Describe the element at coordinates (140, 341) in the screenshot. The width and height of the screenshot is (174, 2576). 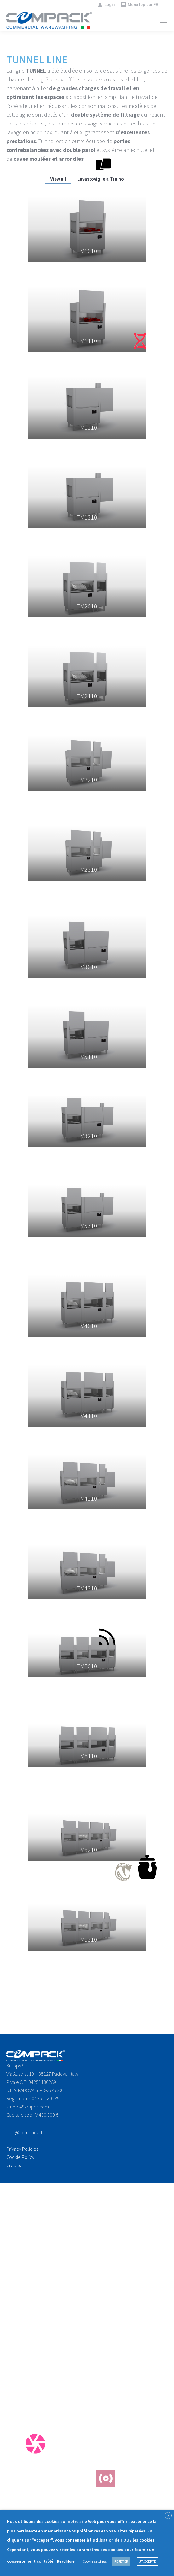
I see `access genetics or DNA-related information` at that location.